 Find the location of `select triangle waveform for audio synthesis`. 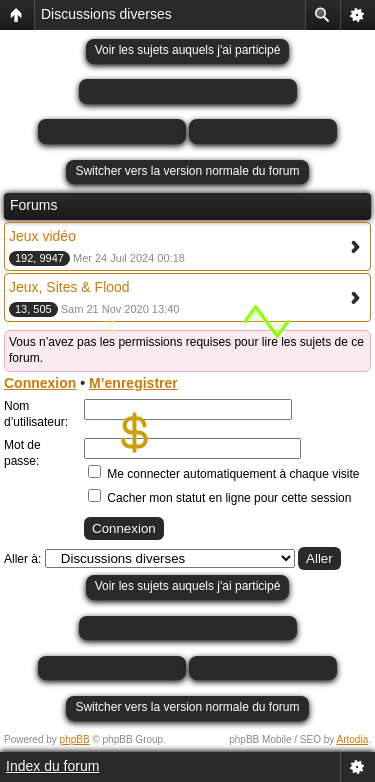

select triangle waveform for audio synthesis is located at coordinates (266, 321).